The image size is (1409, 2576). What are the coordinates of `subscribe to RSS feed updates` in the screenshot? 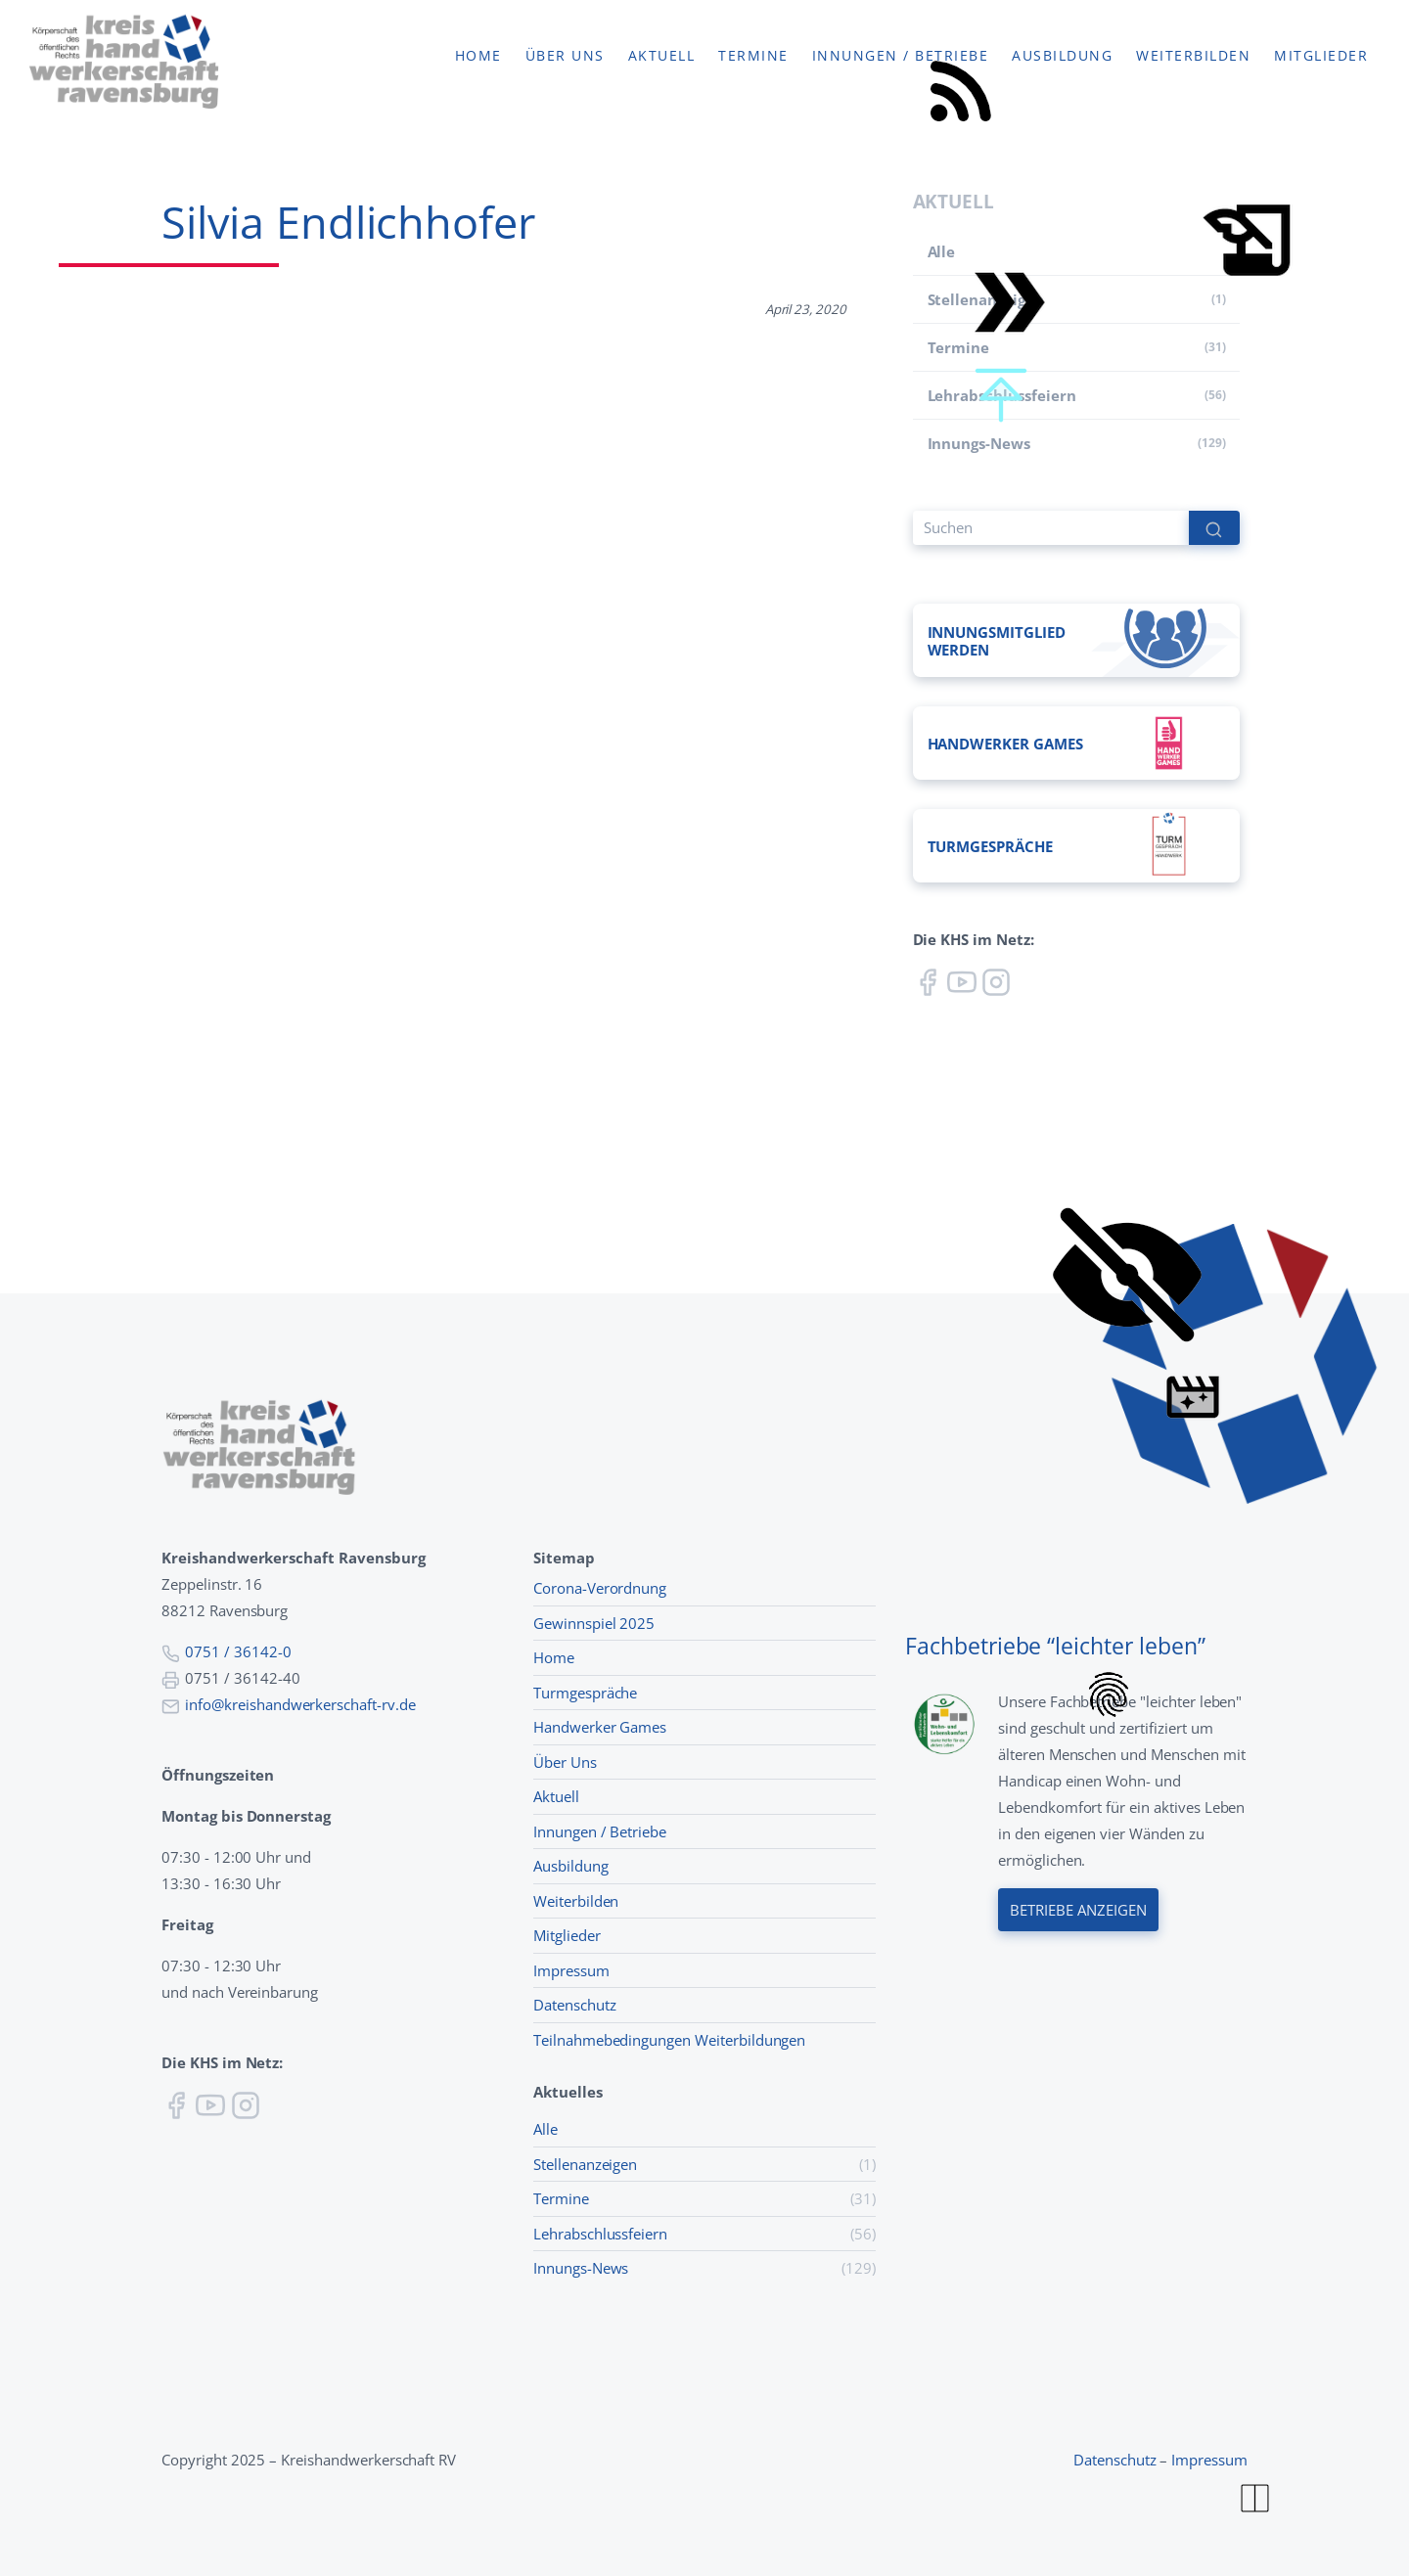 It's located at (962, 90).